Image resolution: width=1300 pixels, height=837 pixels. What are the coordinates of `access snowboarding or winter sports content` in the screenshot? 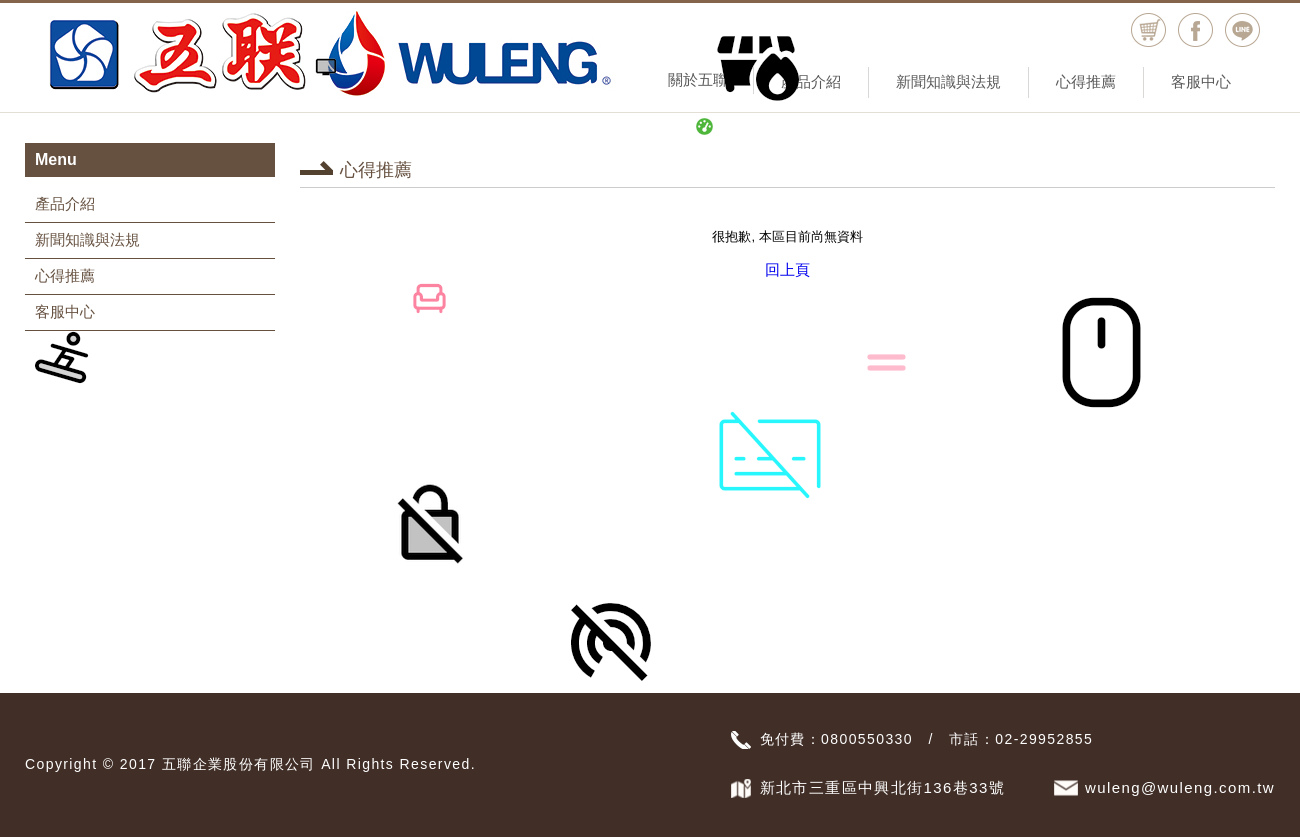 It's located at (64, 357).